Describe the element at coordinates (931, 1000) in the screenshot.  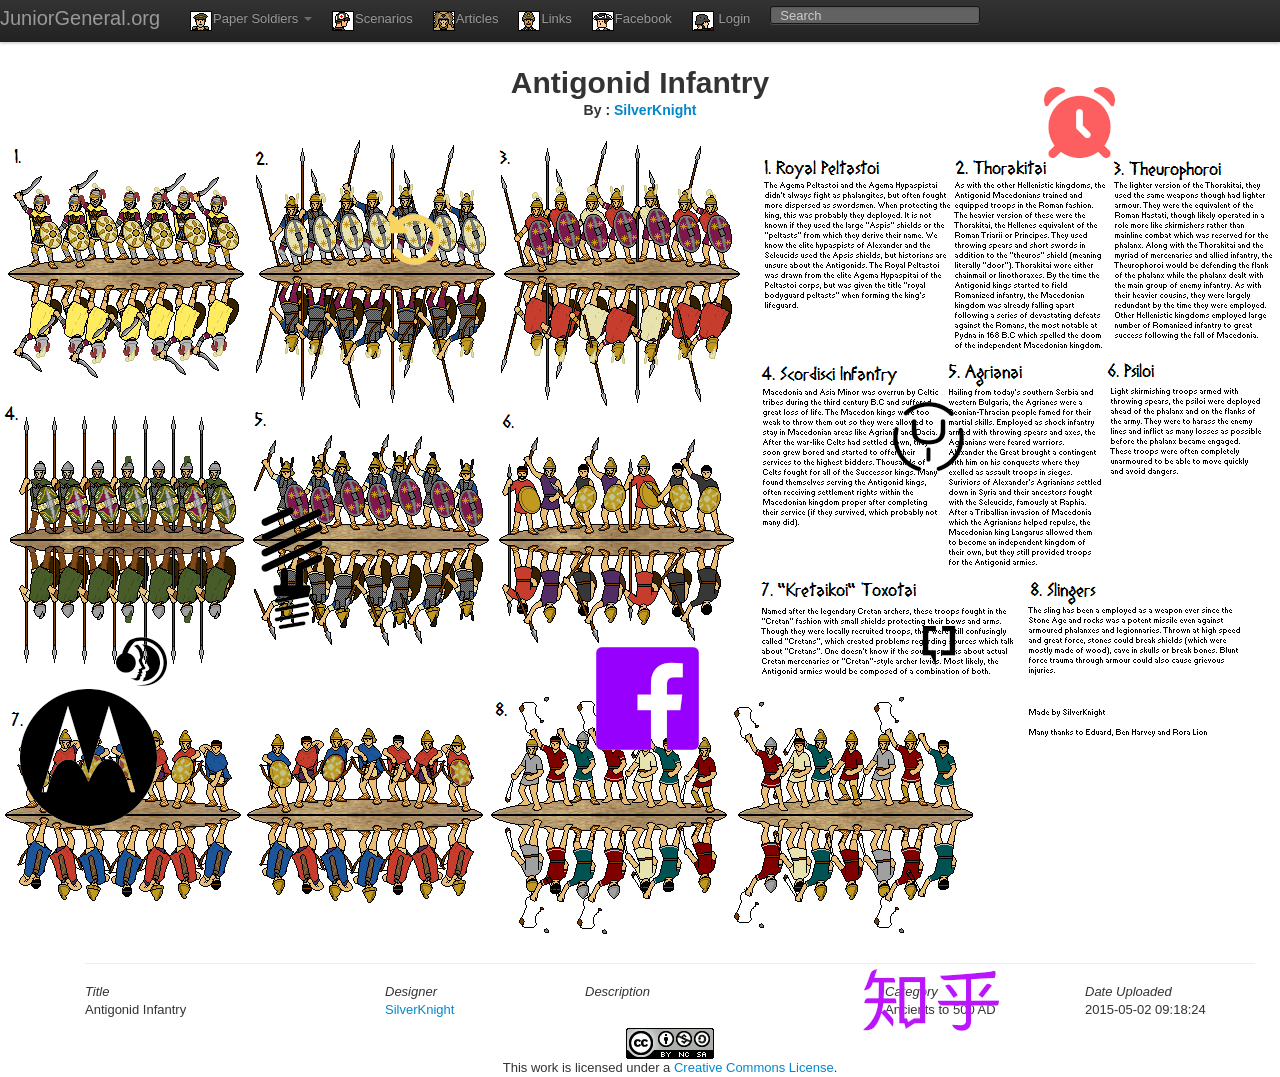
I see `open zhihu app or website` at that location.